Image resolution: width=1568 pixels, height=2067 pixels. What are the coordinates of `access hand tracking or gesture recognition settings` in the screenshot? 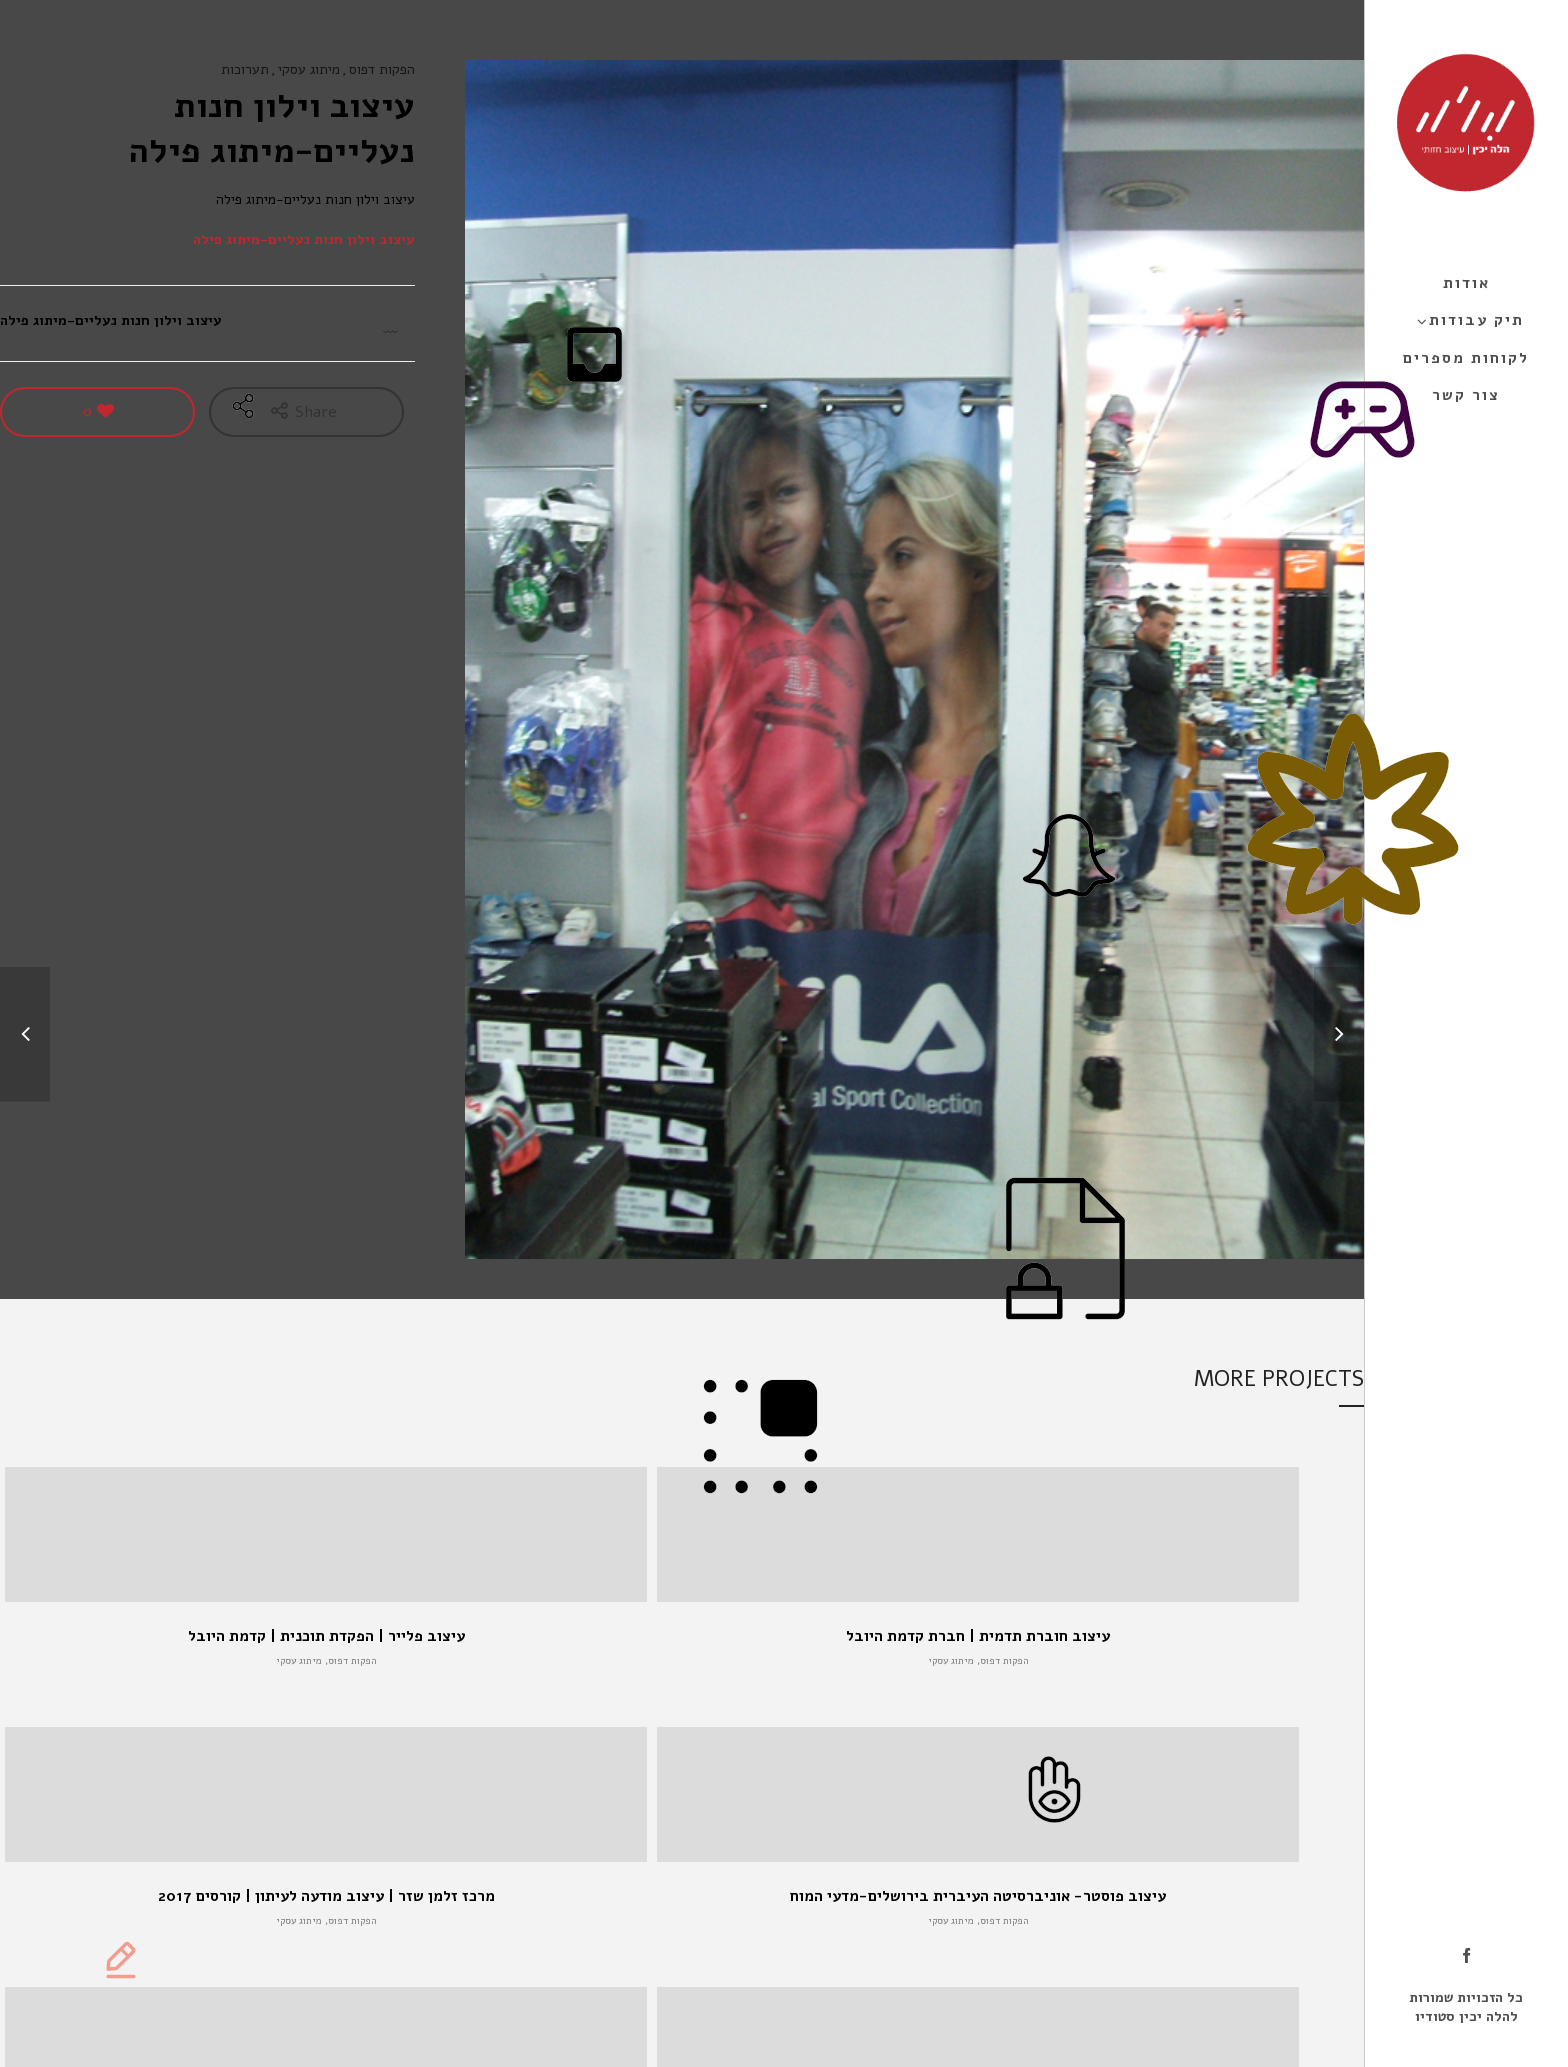 It's located at (1054, 1789).